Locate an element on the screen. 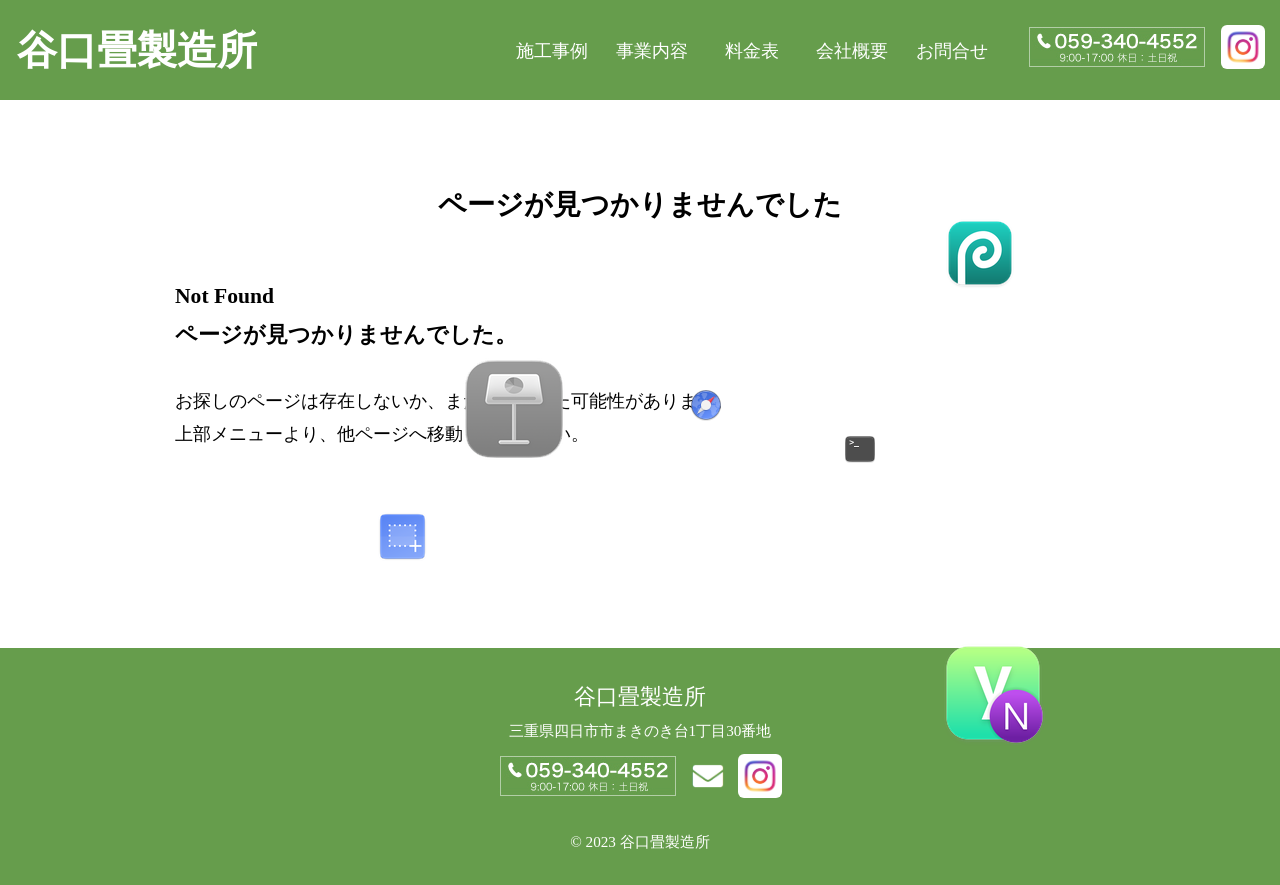  open the web browser app is located at coordinates (706, 405).